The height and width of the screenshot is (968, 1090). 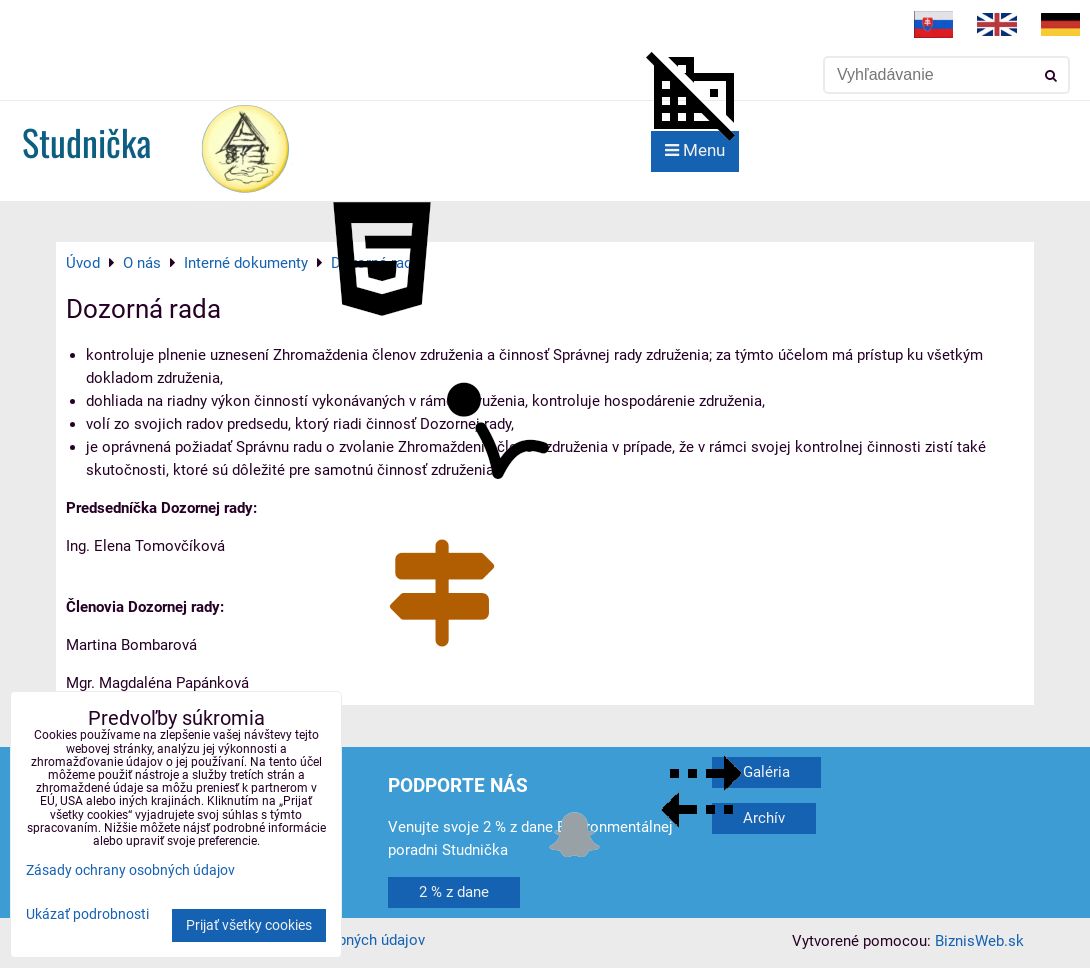 What do you see at coordinates (498, 428) in the screenshot?
I see `navigate back or return to previous screen` at bounding box center [498, 428].